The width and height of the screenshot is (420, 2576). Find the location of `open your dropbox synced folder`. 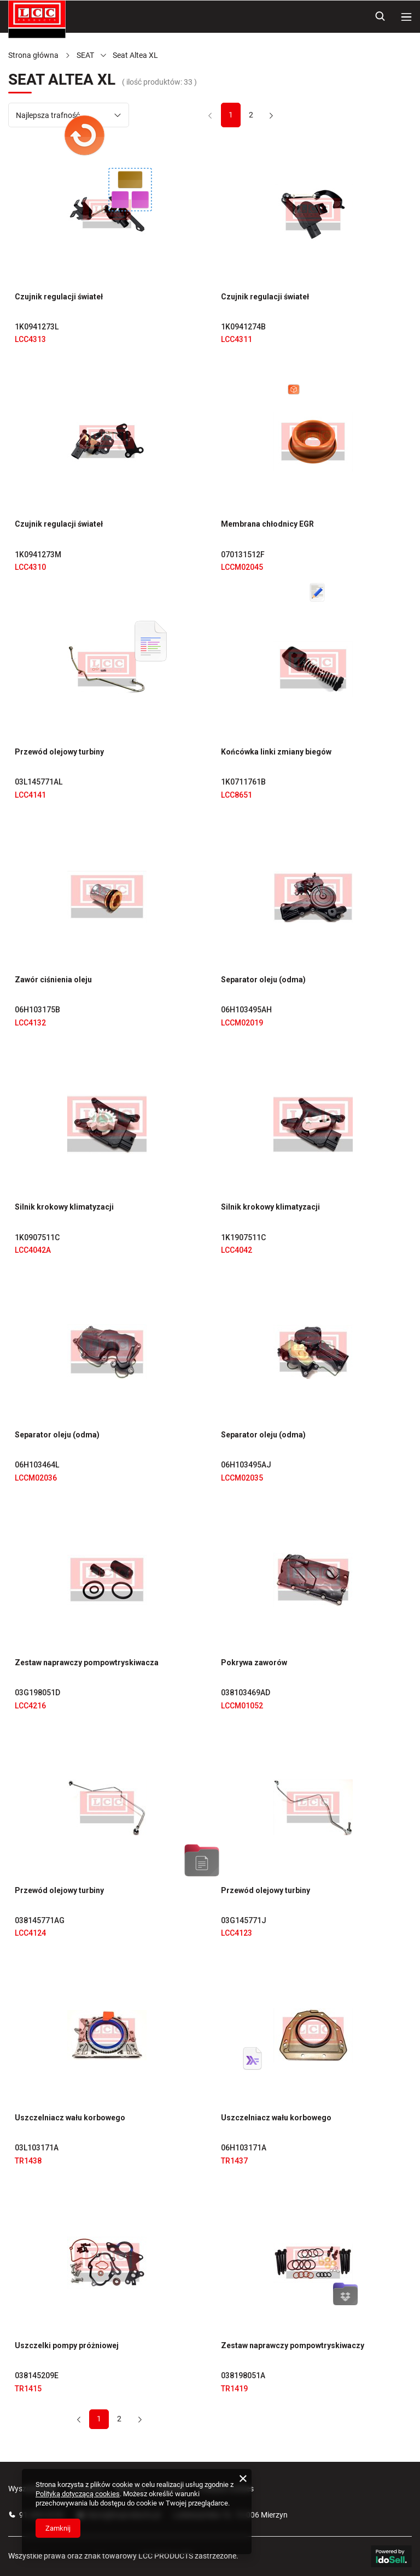

open your dropbox synced folder is located at coordinates (345, 2294).